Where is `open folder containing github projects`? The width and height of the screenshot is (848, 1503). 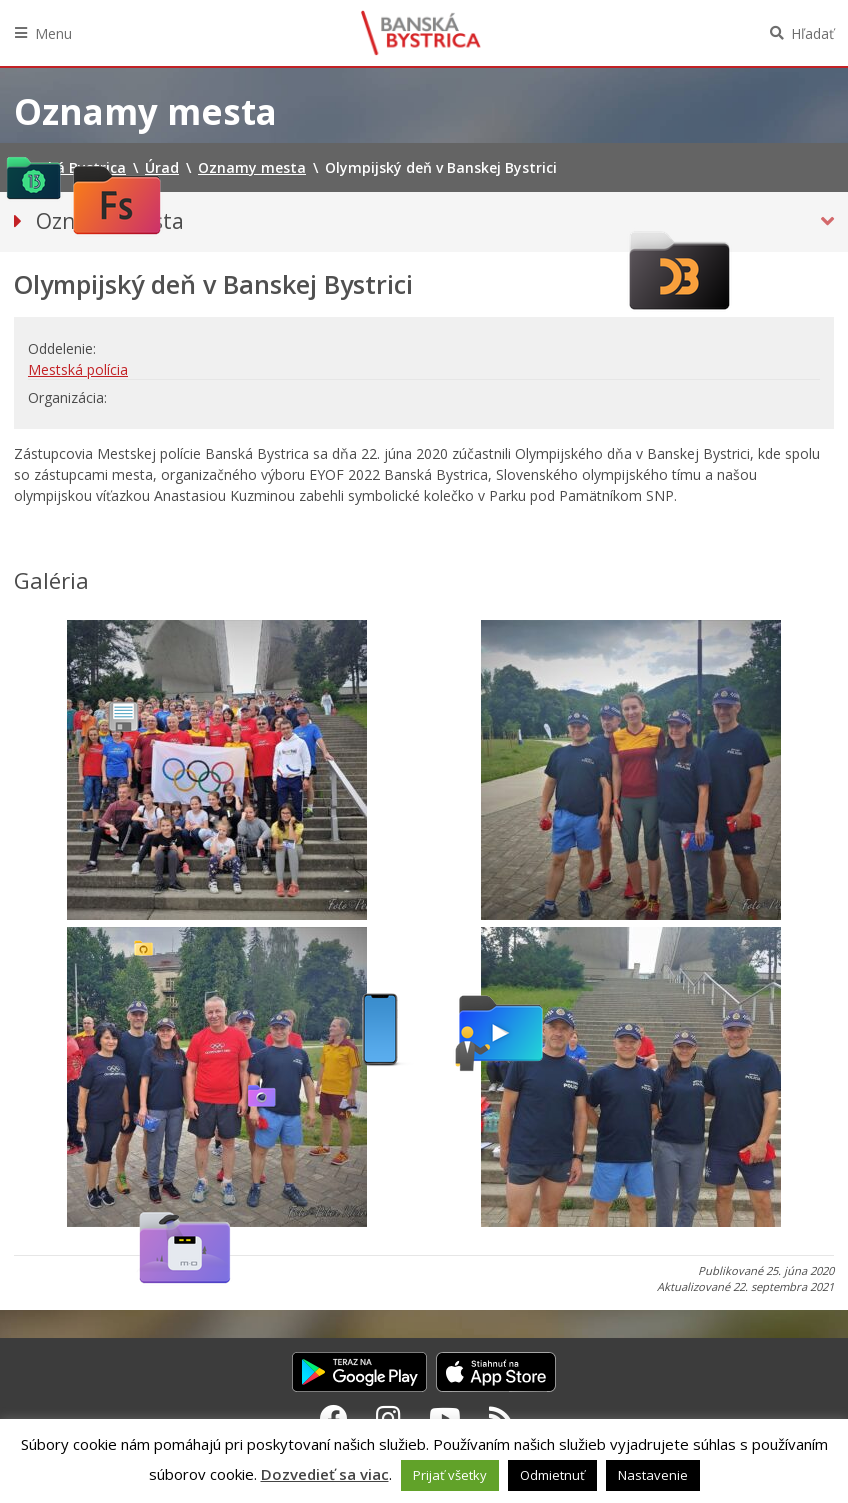 open folder containing github projects is located at coordinates (143, 948).